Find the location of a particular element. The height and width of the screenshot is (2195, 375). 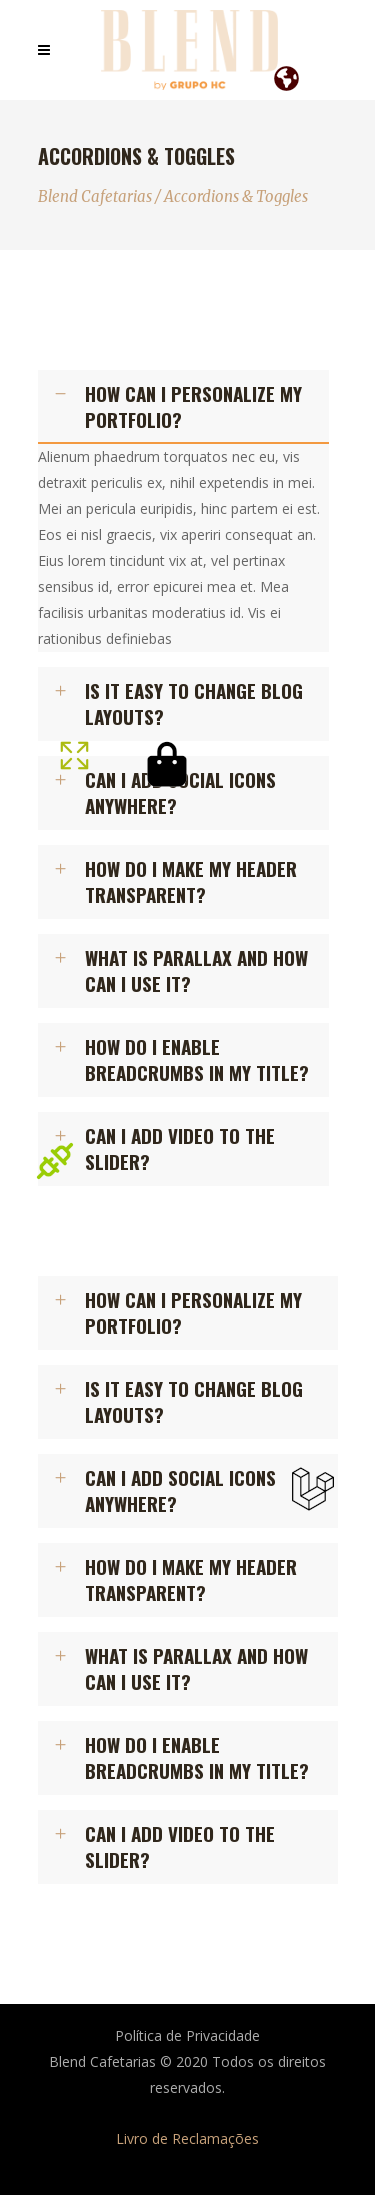

connect or establish a connection is located at coordinates (55, 1161).